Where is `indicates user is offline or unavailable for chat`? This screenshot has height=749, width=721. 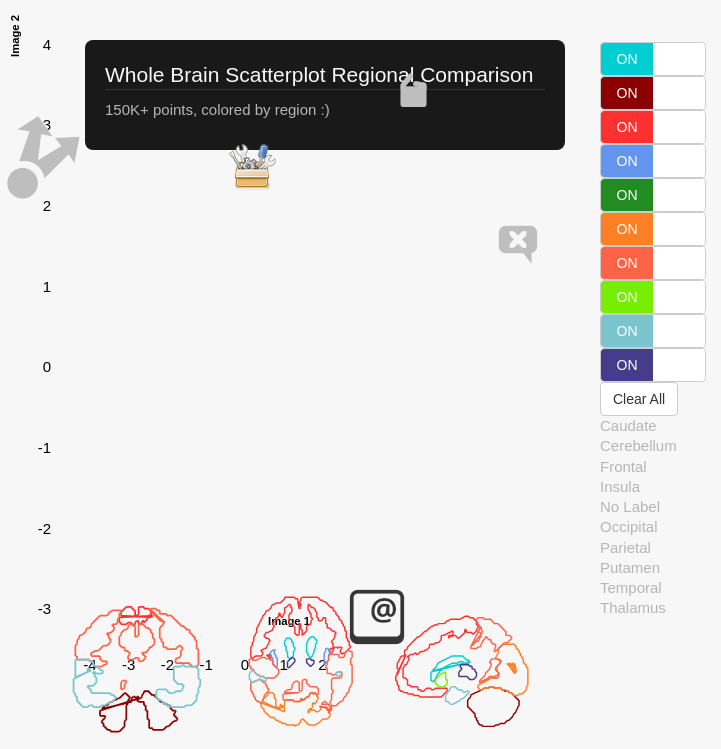
indicates user is offline or unavailable for chat is located at coordinates (518, 245).